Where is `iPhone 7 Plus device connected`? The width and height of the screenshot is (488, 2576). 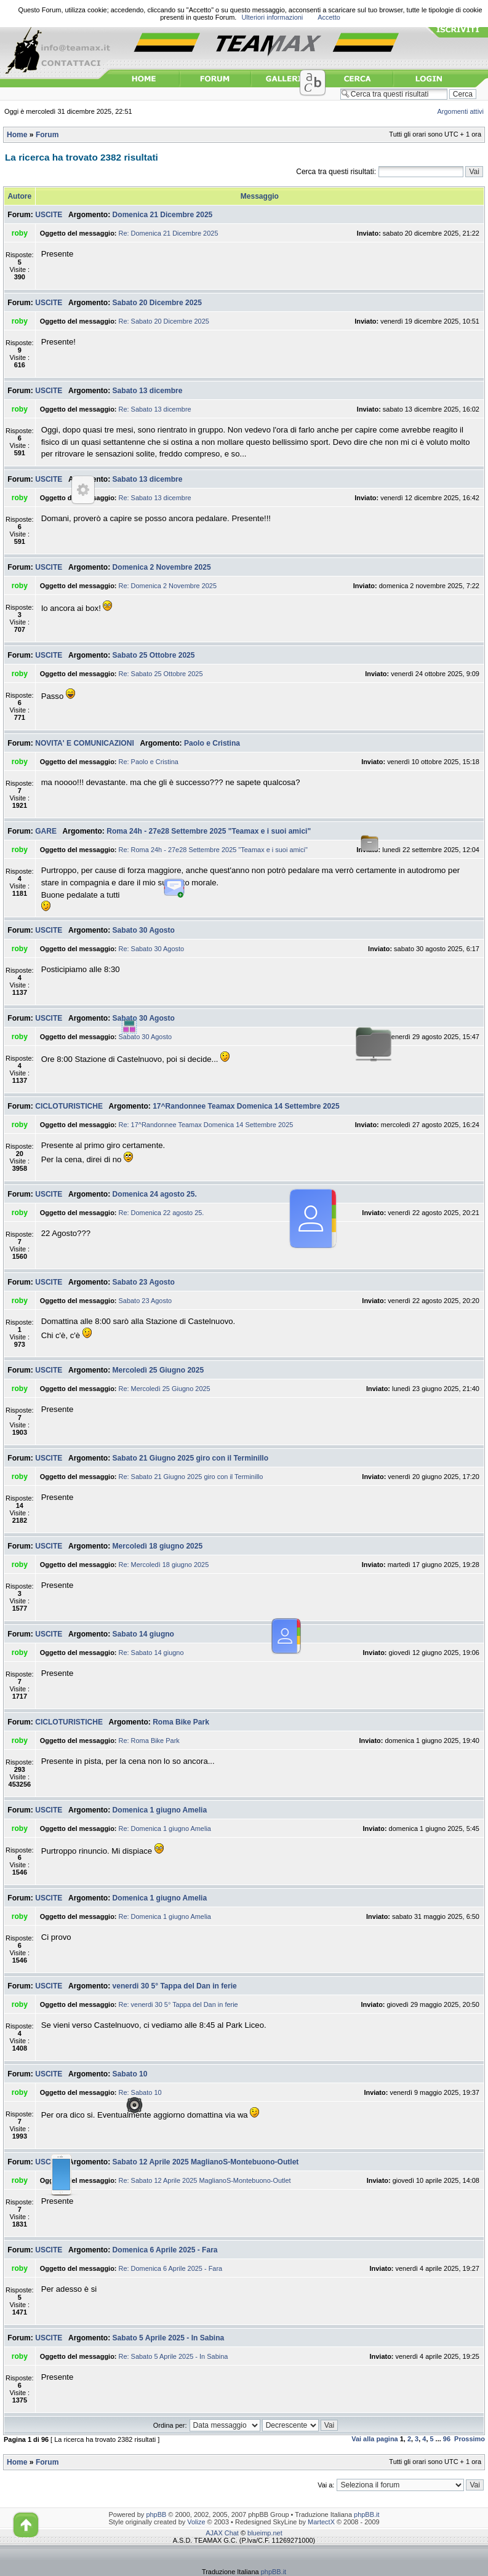
iPhone 7 Plus device connected is located at coordinates (61, 2175).